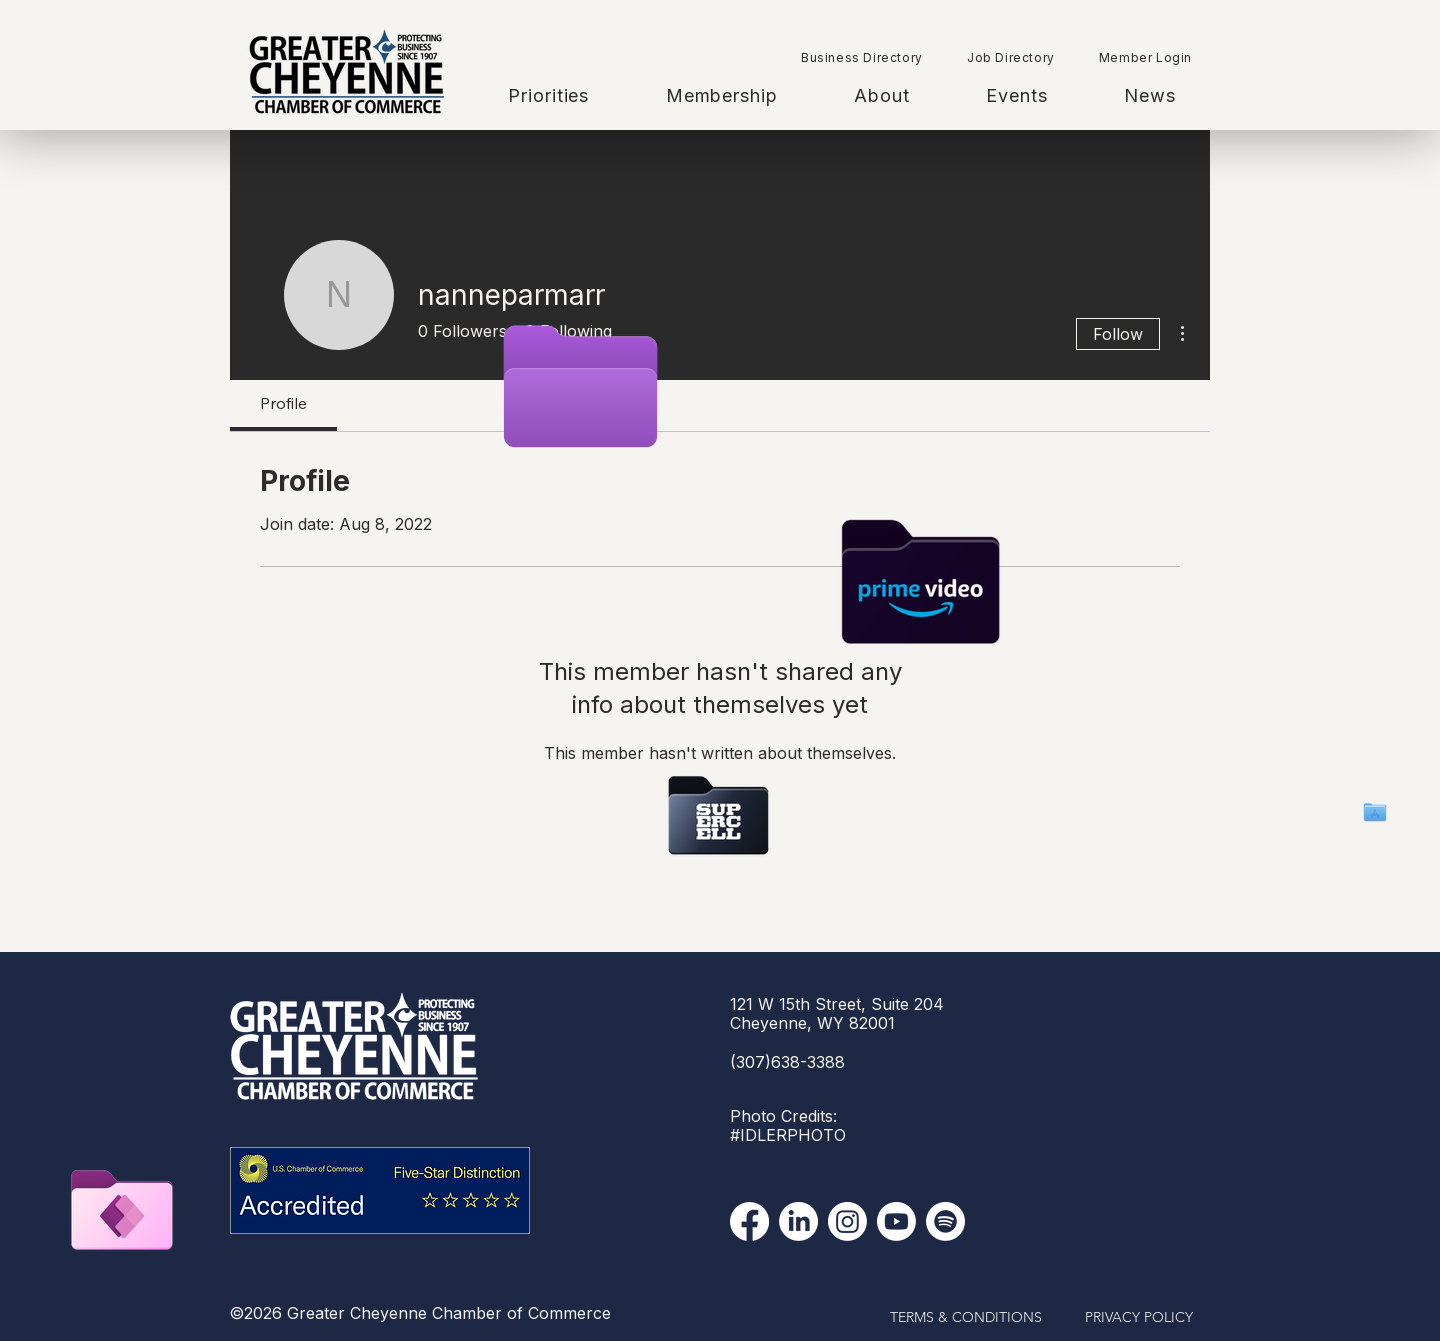  What do you see at coordinates (718, 818) in the screenshot?
I see `open folder containing Supercell games` at bounding box center [718, 818].